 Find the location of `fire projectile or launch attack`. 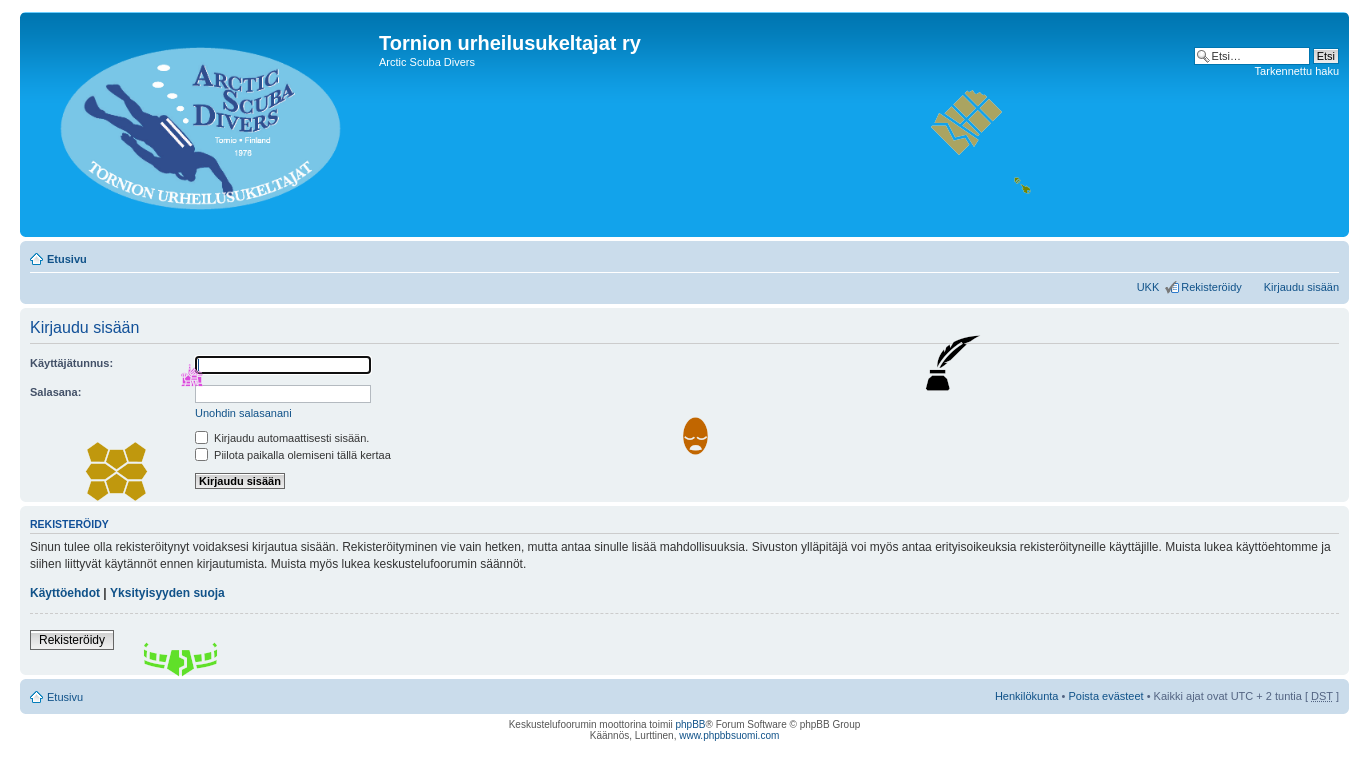

fire projectile or launch attack is located at coordinates (1022, 185).